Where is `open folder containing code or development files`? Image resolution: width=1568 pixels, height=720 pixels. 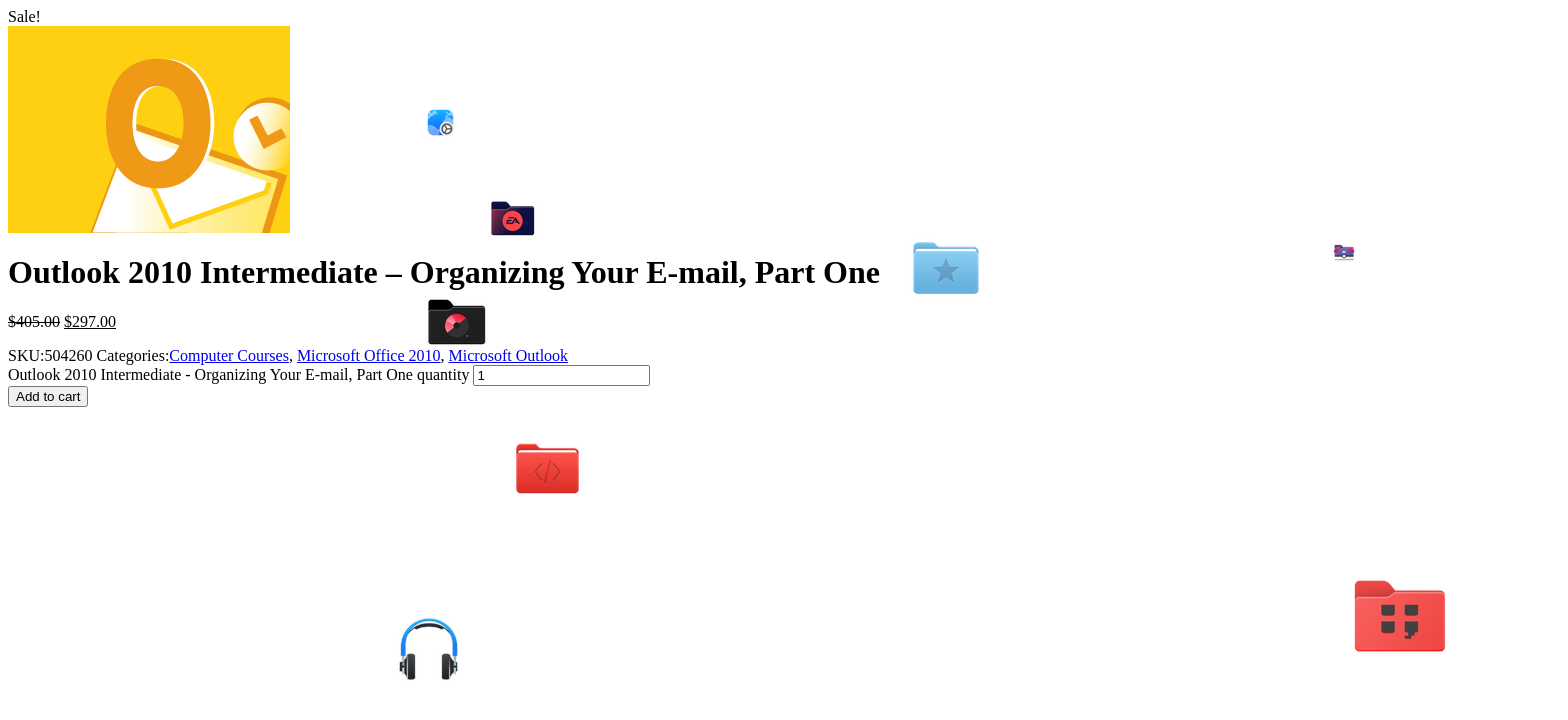 open folder containing code or development files is located at coordinates (547, 468).